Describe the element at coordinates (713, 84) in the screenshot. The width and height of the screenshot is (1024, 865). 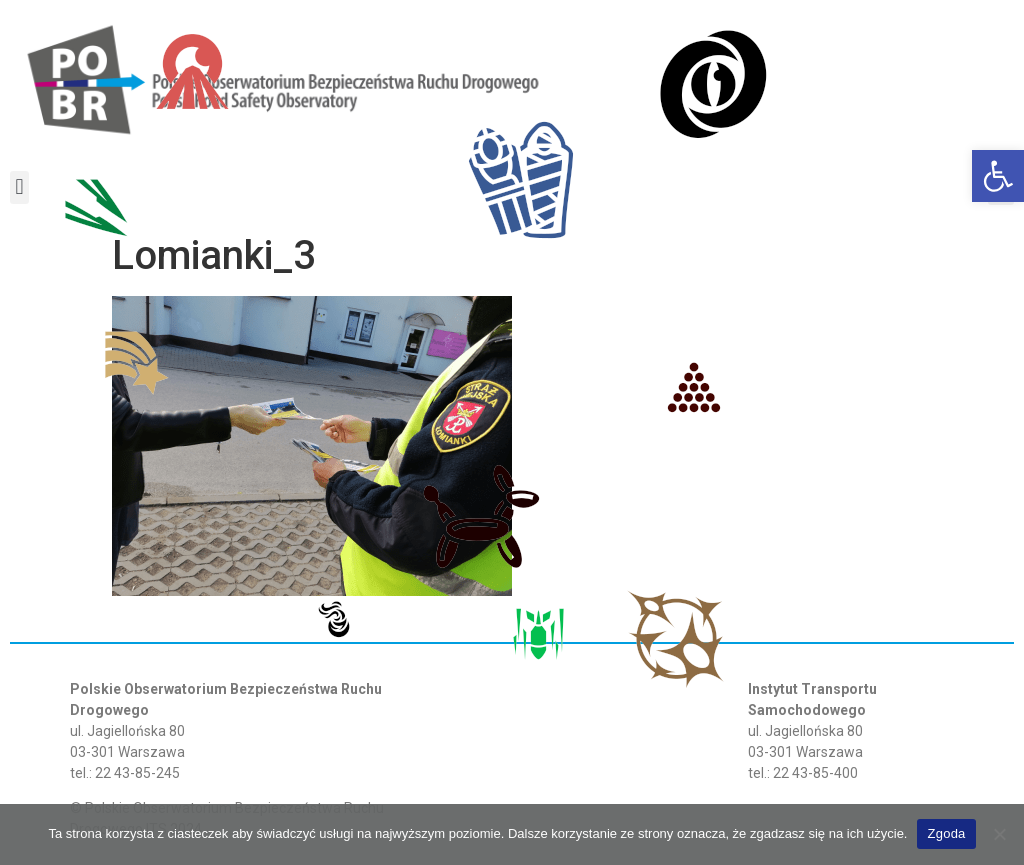
I see `indicates a surreal or dream-like game state` at that location.